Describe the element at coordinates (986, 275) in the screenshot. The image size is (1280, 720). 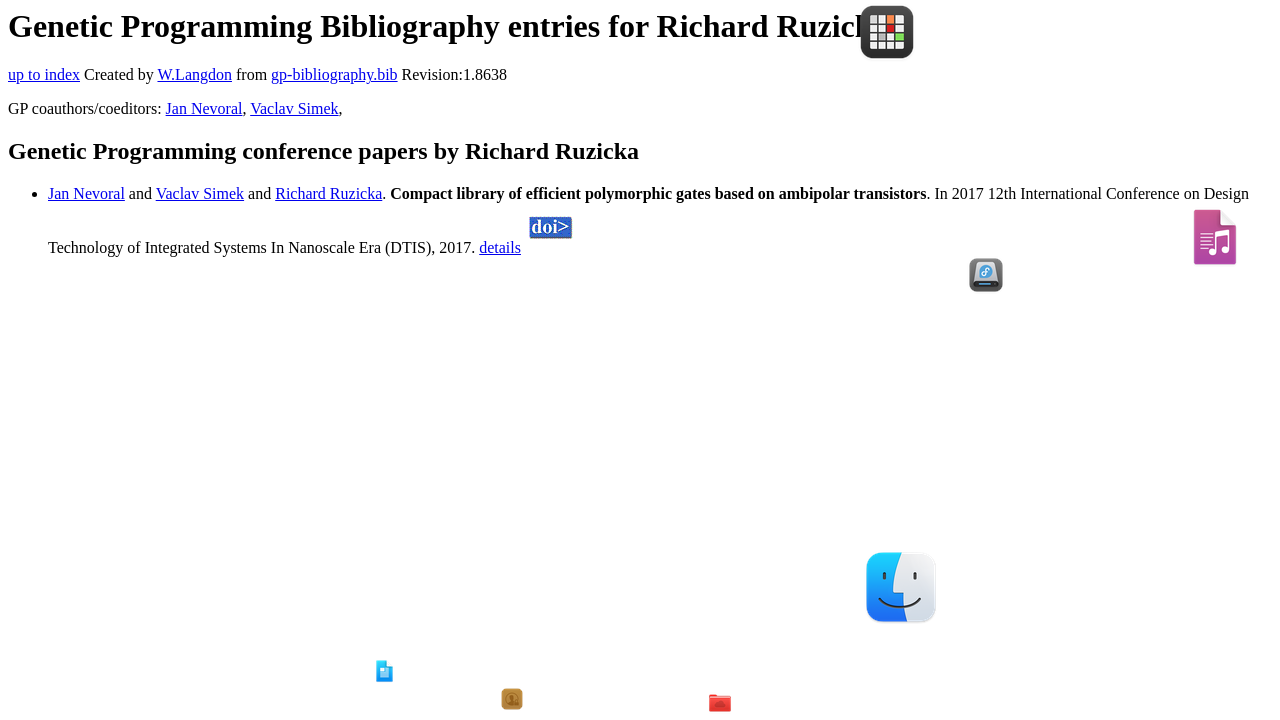
I see `launch fedora linux installer` at that location.